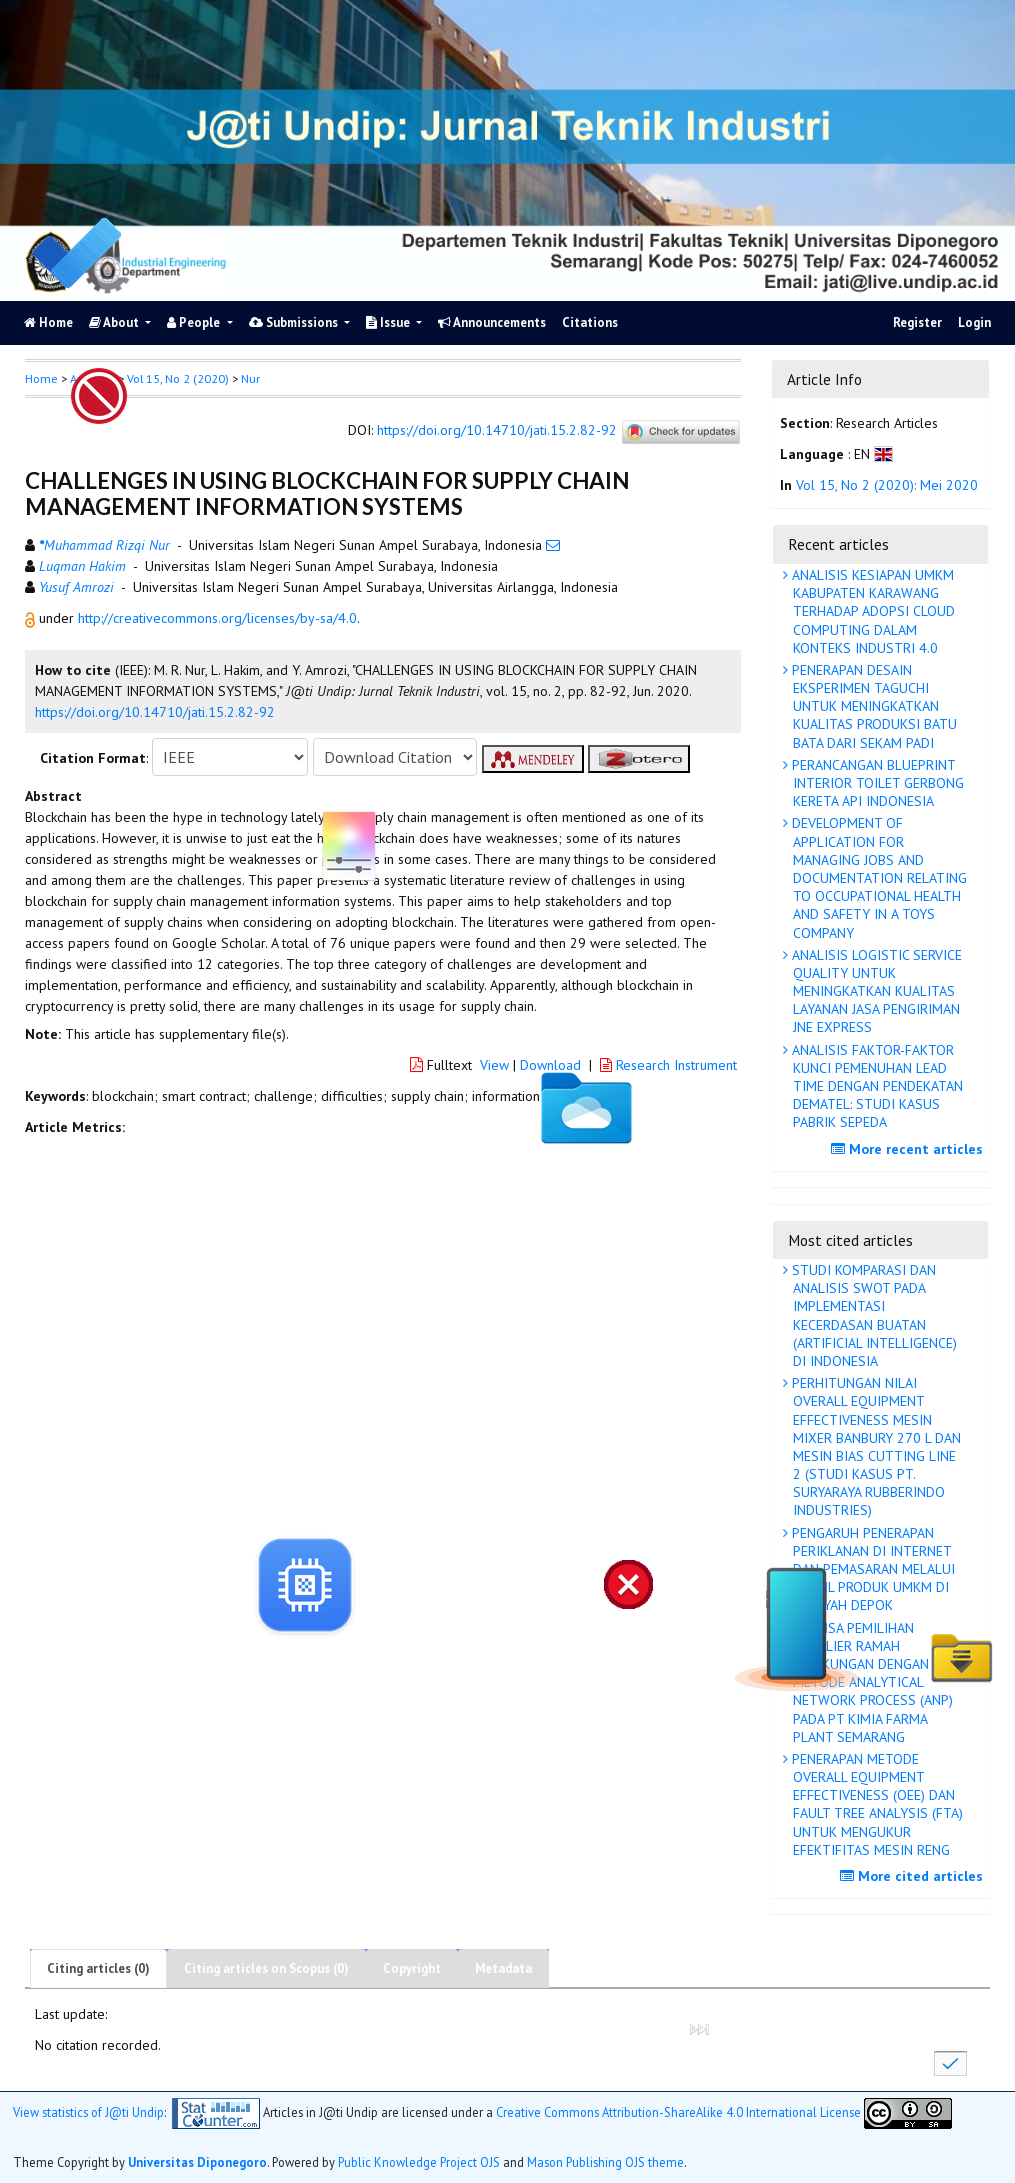 The height and width of the screenshot is (2183, 1015). I want to click on open your getgo download manager folder, so click(961, 1659).